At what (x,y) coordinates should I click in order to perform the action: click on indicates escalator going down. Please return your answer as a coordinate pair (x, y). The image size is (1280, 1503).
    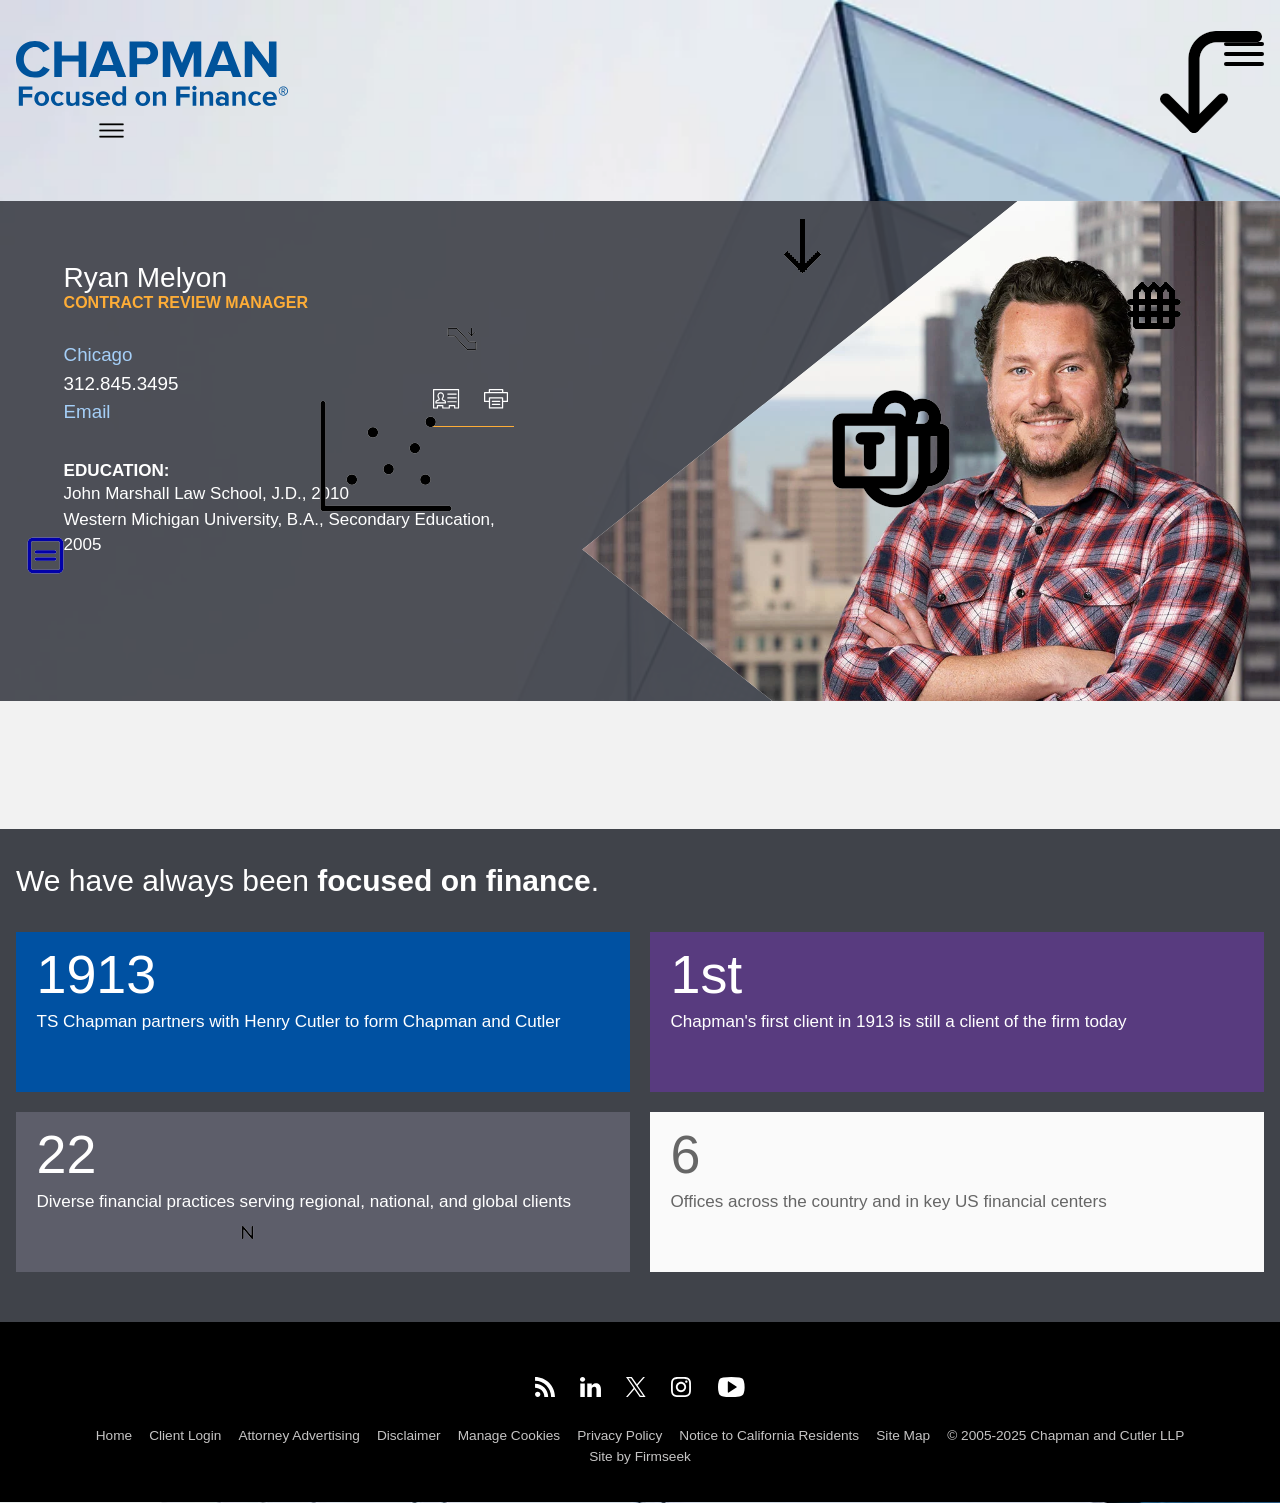
    Looking at the image, I should click on (462, 339).